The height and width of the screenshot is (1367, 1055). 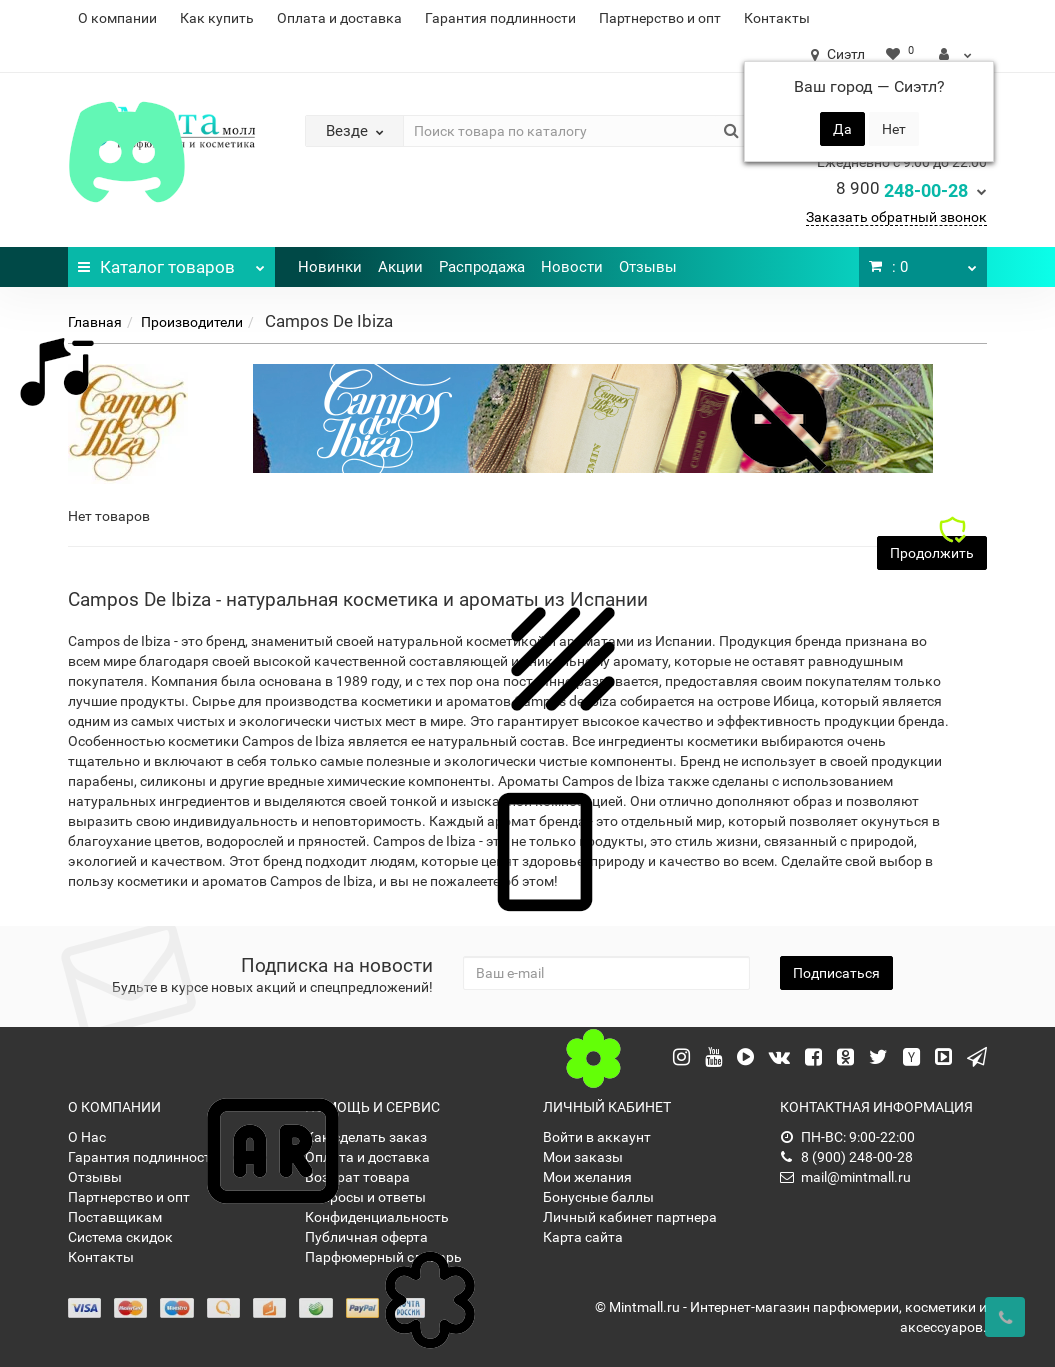 I want to click on open Discord app, so click(x=127, y=152).